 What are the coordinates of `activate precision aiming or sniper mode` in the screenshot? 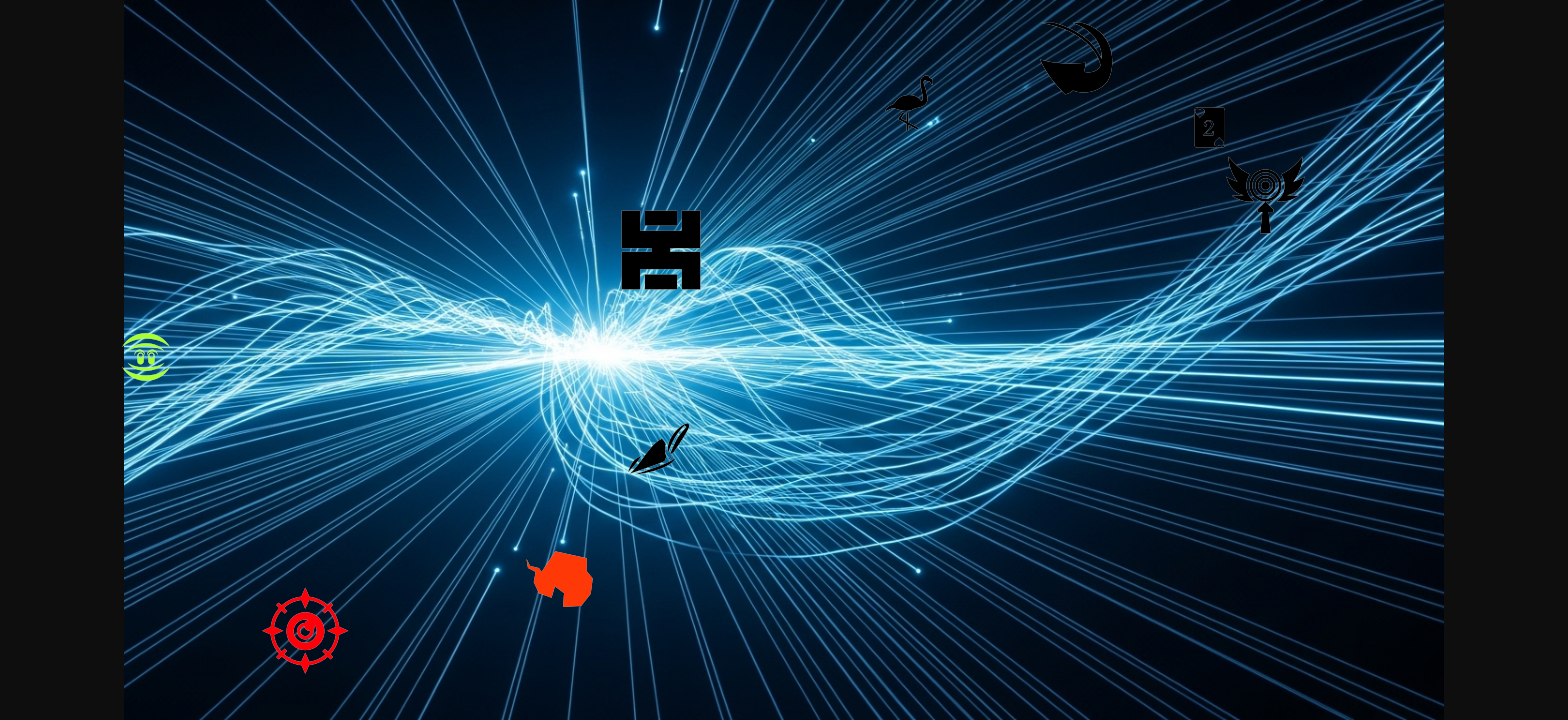 It's located at (304, 631).